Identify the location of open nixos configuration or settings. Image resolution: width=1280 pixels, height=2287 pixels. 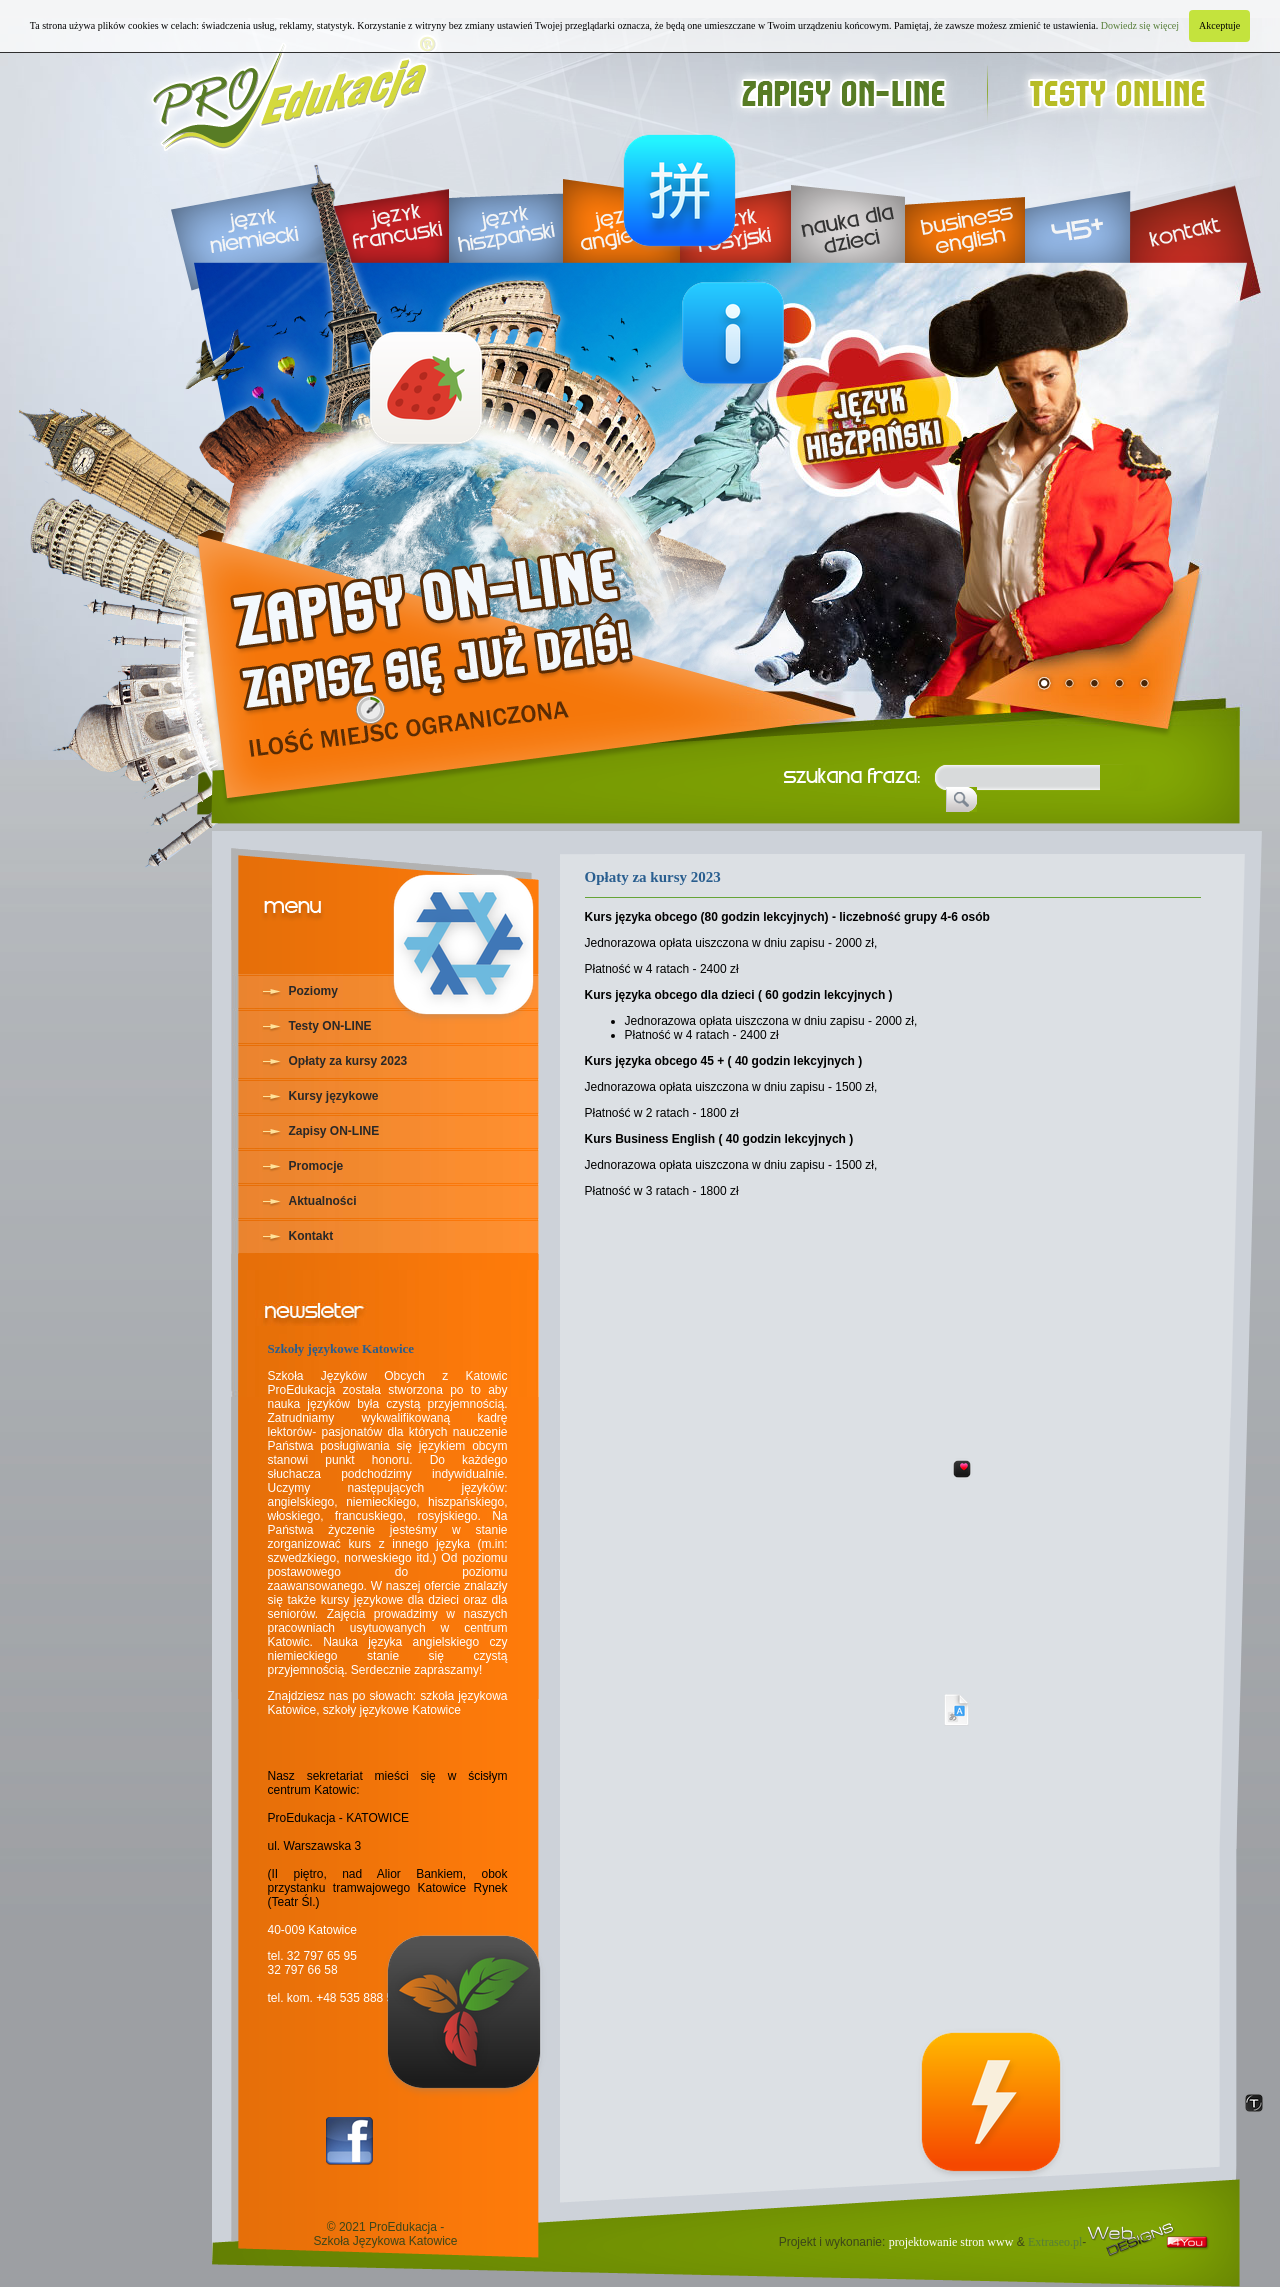
(463, 944).